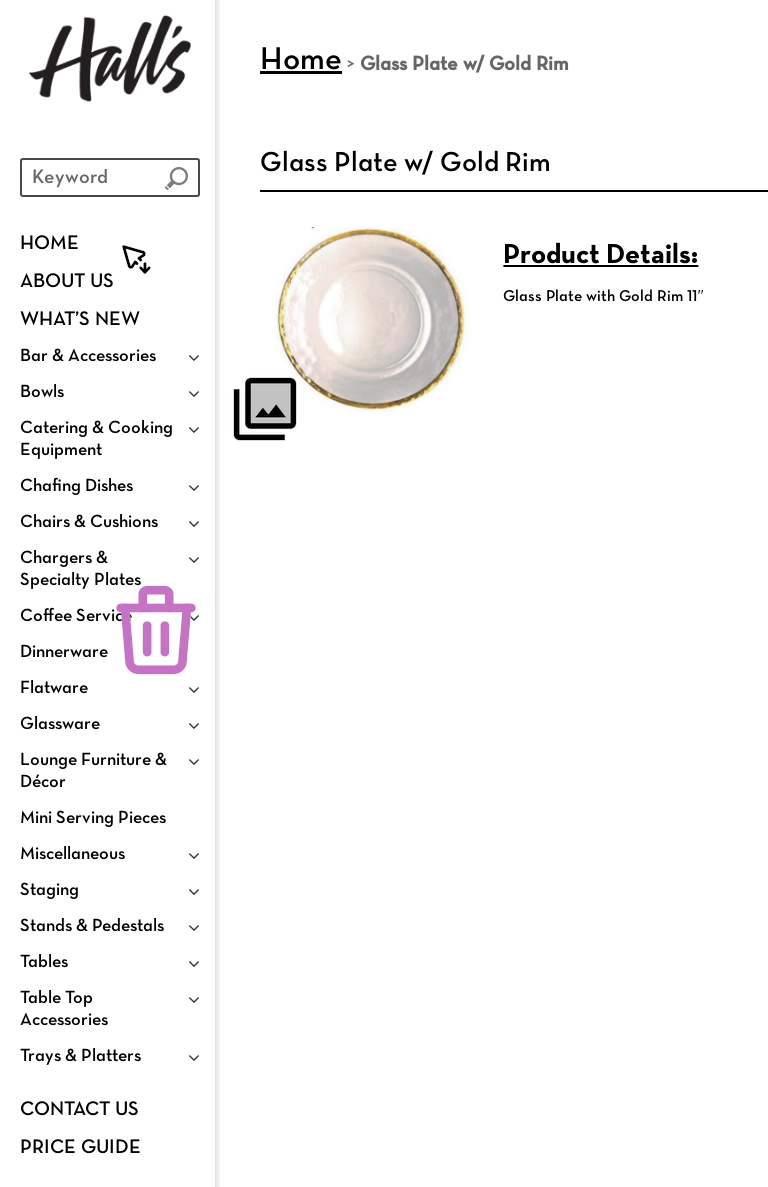 The width and height of the screenshot is (768, 1187). I want to click on scroll or navigate downward, so click(135, 258).